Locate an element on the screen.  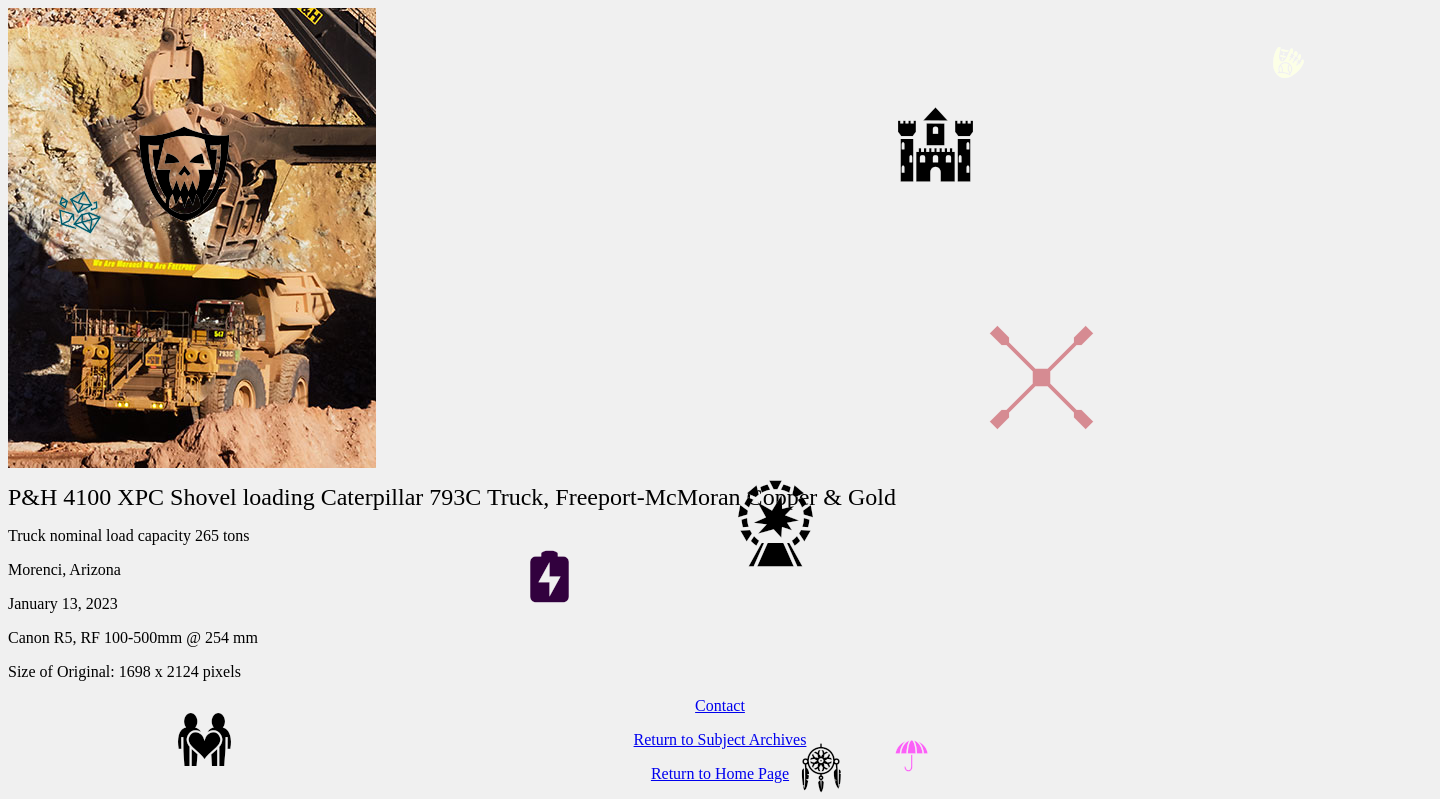
access dream journal or sleep tracking features is located at coordinates (821, 768).